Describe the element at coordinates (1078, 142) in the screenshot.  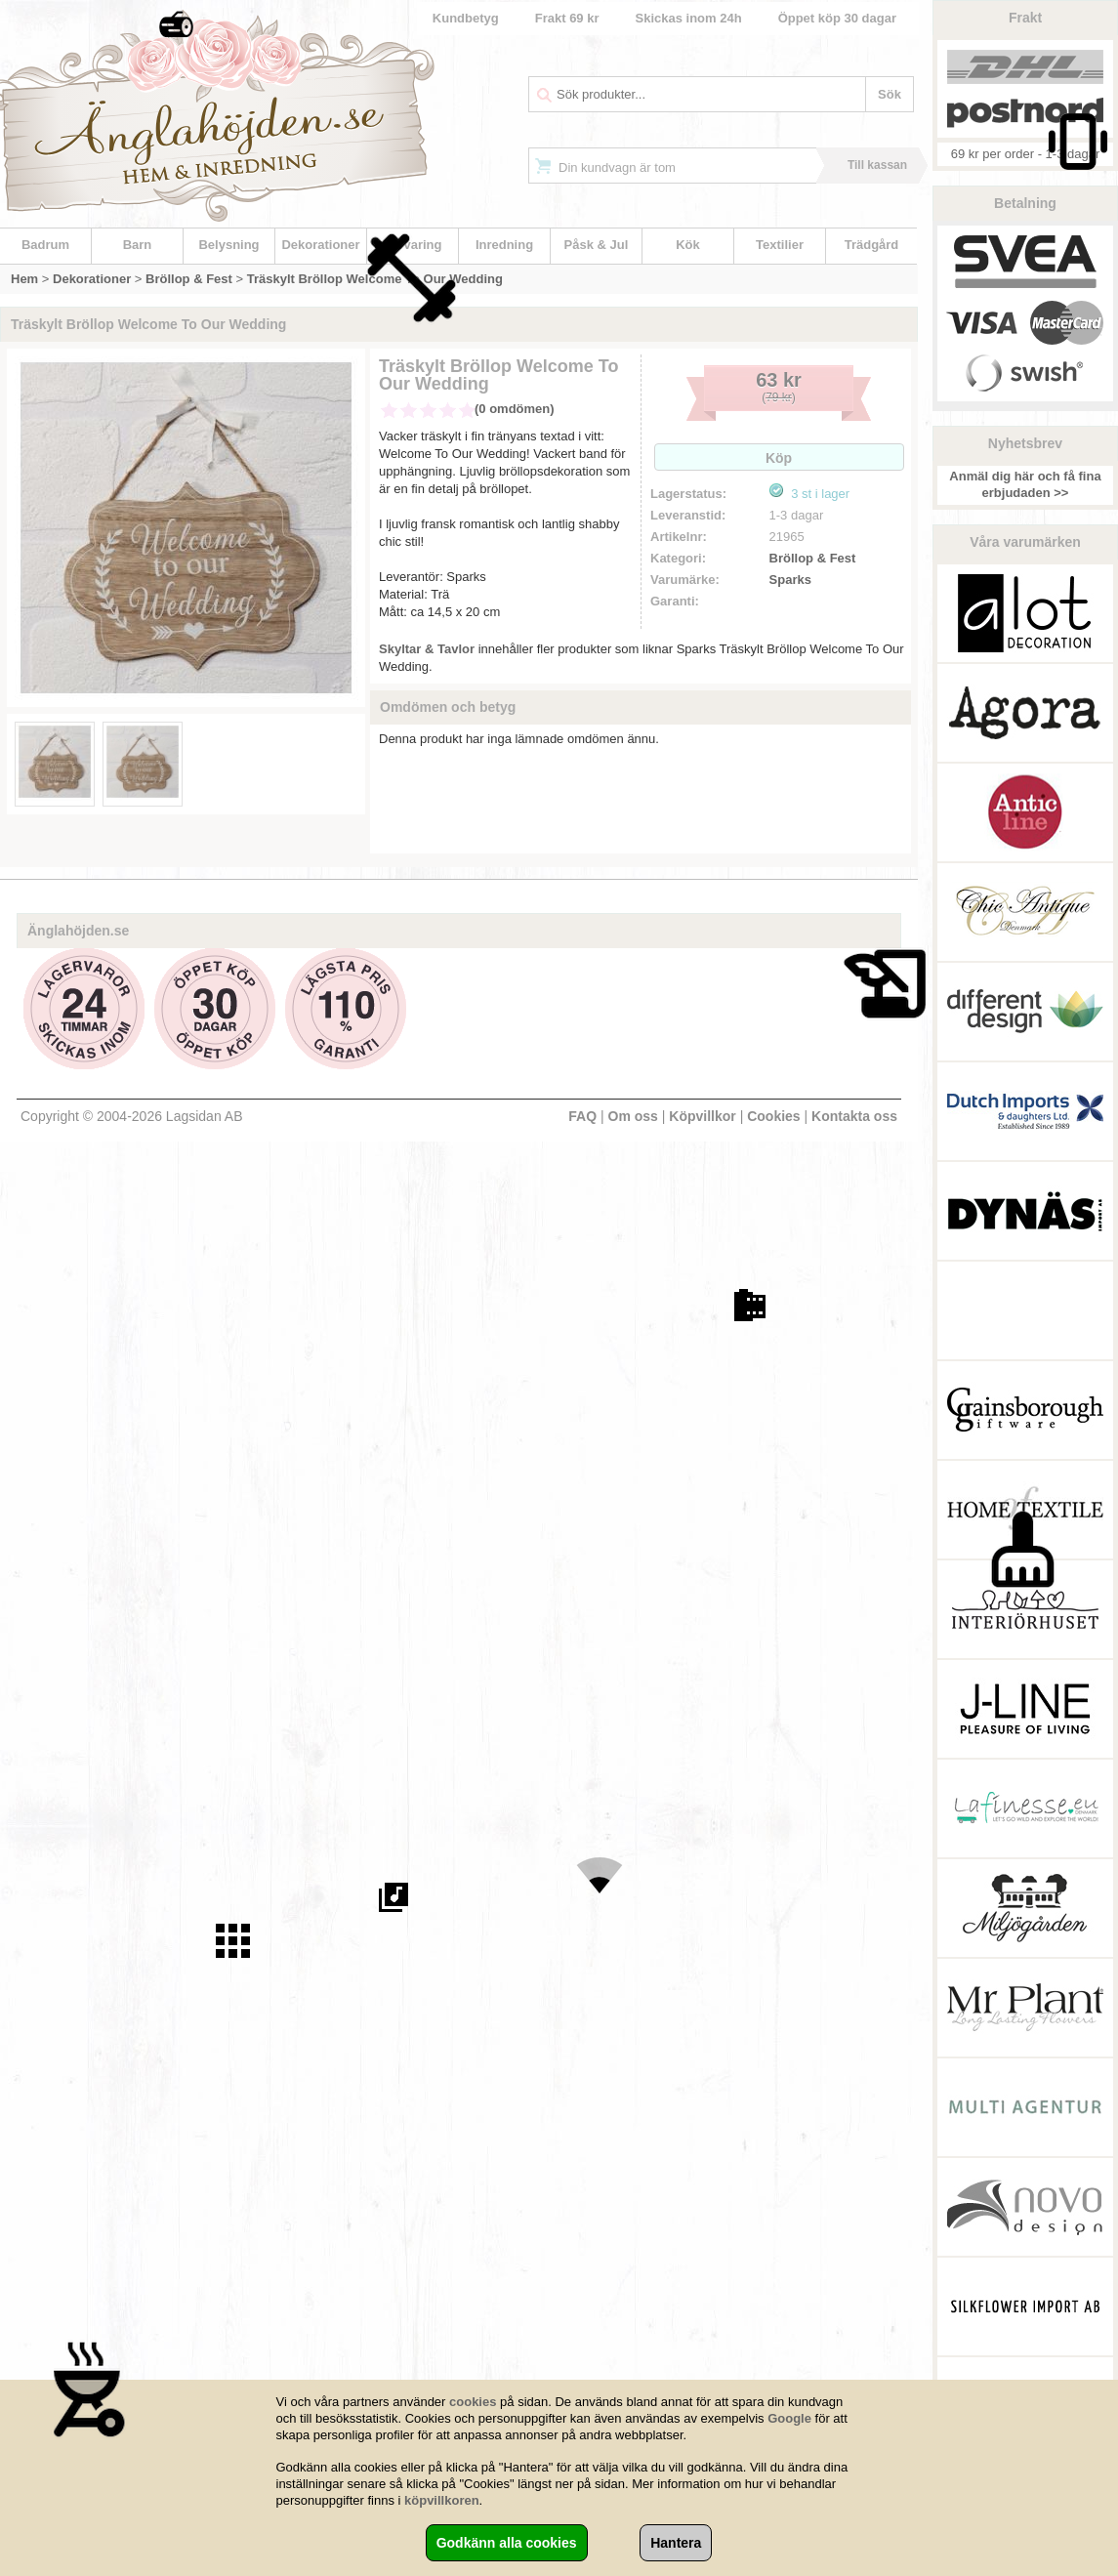
I see `enable vibrate mode on your device` at that location.